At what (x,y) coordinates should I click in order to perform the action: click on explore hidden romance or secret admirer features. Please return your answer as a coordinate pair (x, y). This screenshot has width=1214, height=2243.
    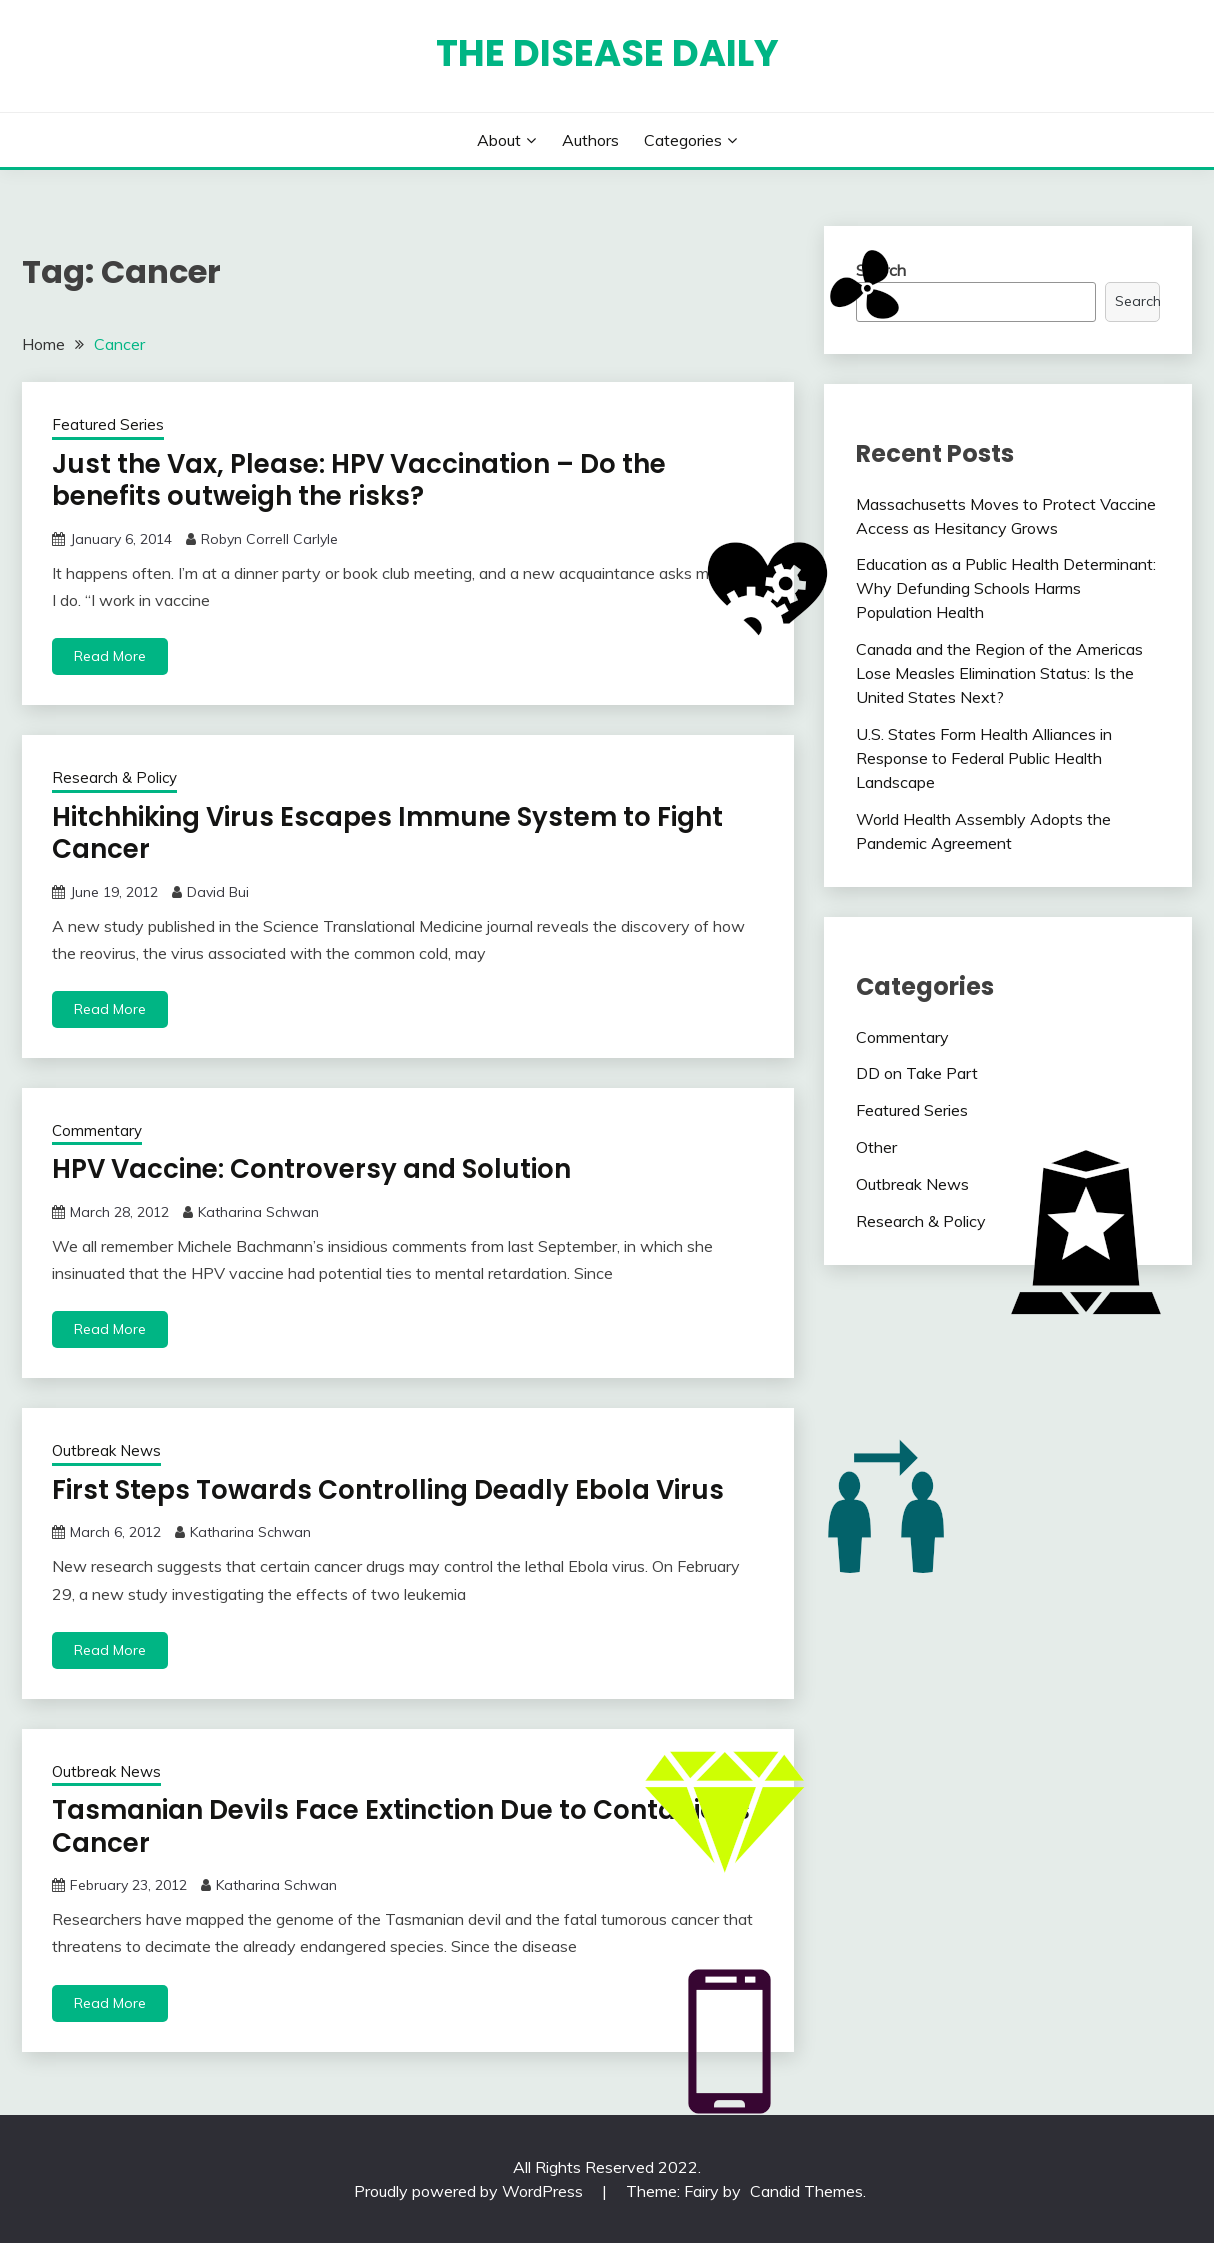
    Looking at the image, I should click on (767, 595).